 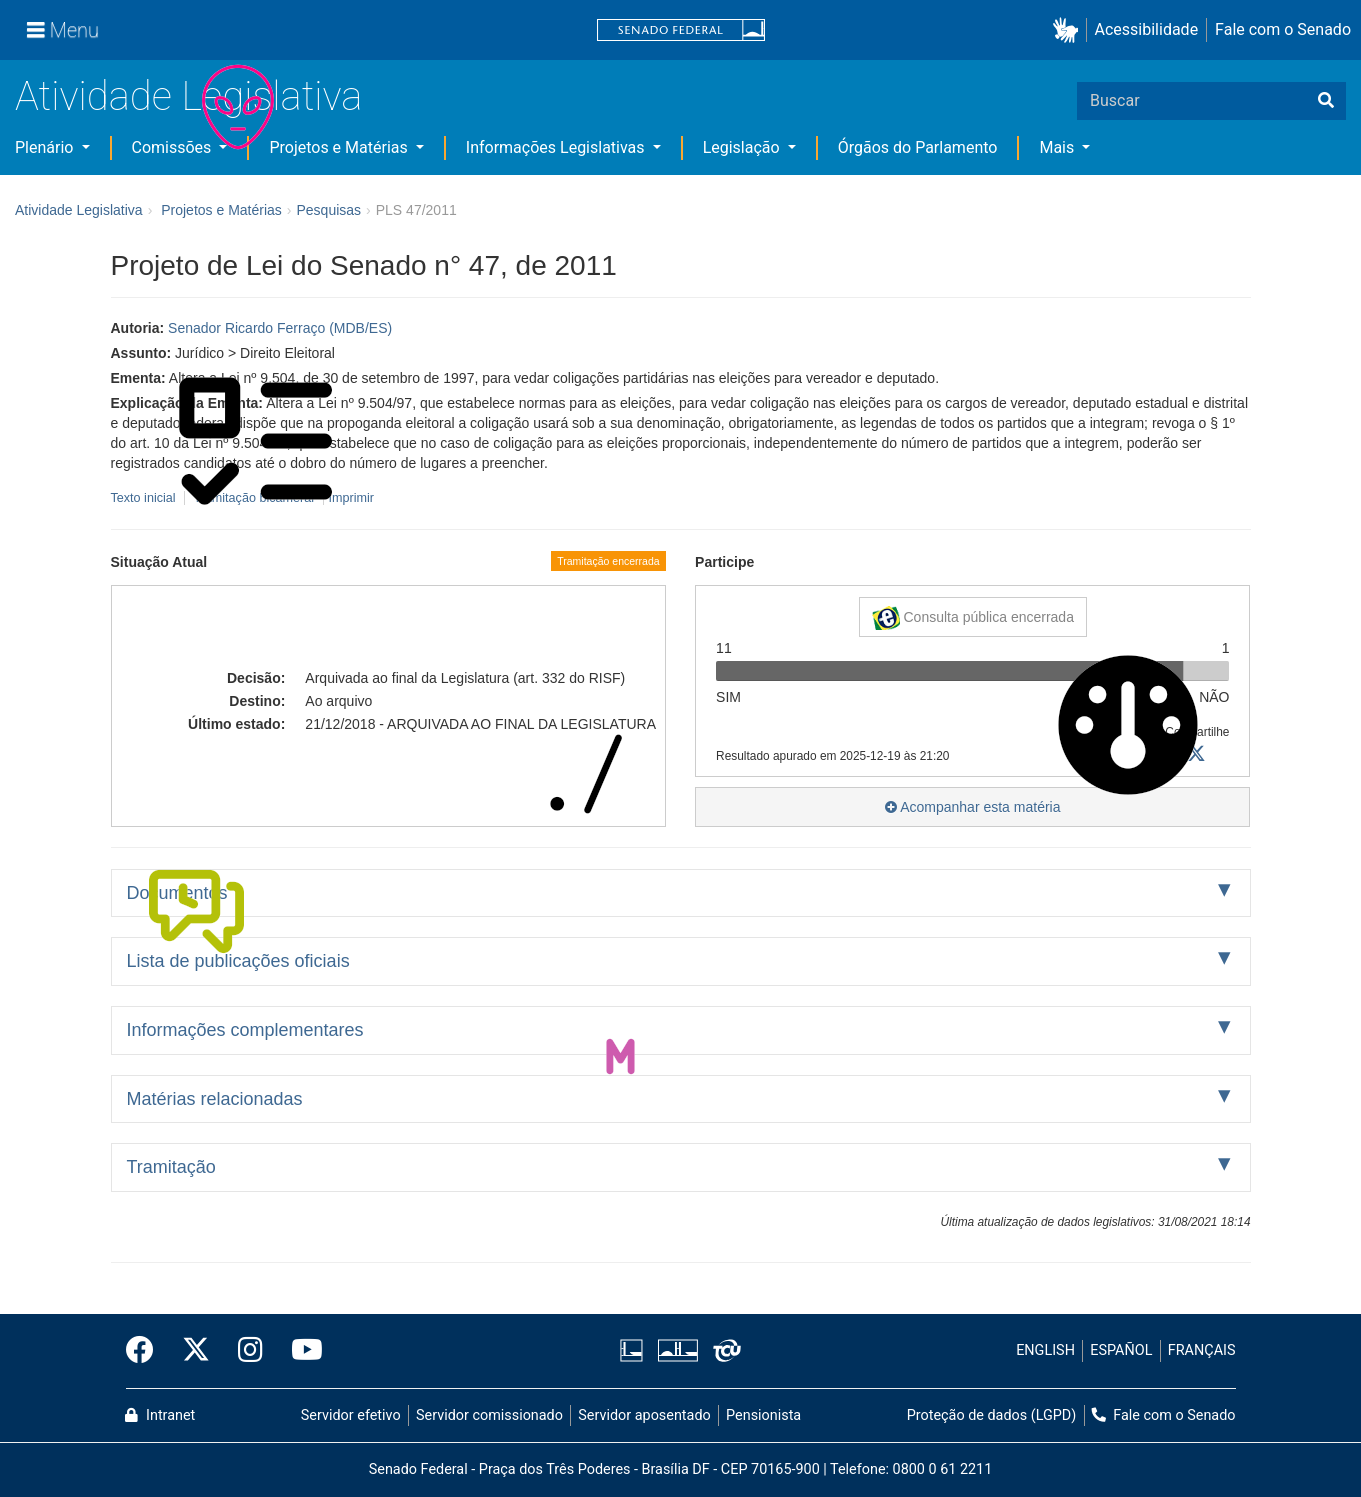 What do you see at coordinates (620, 1056) in the screenshot?
I see `indicates medium size option` at bounding box center [620, 1056].